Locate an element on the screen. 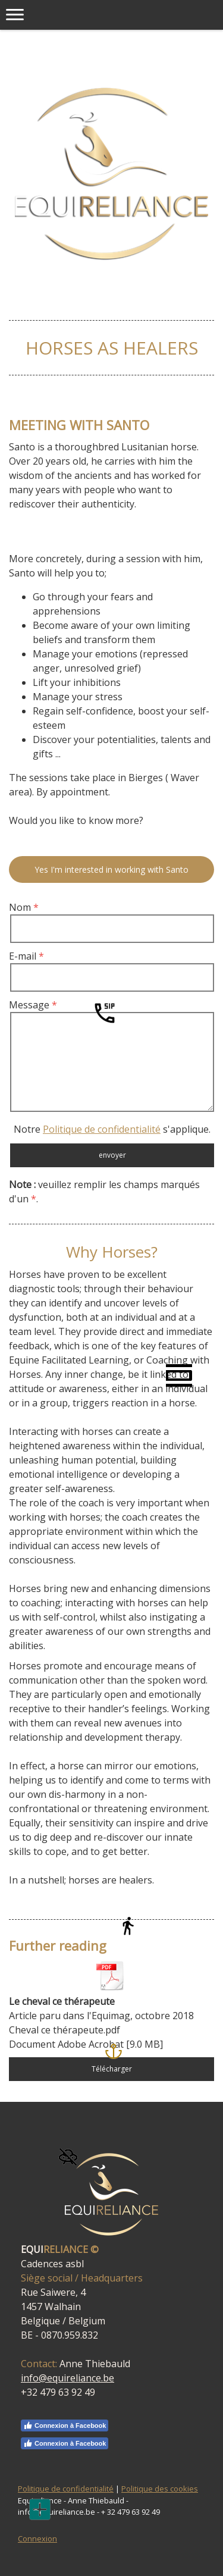 The width and height of the screenshot is (223, 2576). anchor point or link to a fixed position is located at coordinates (114, 2051).